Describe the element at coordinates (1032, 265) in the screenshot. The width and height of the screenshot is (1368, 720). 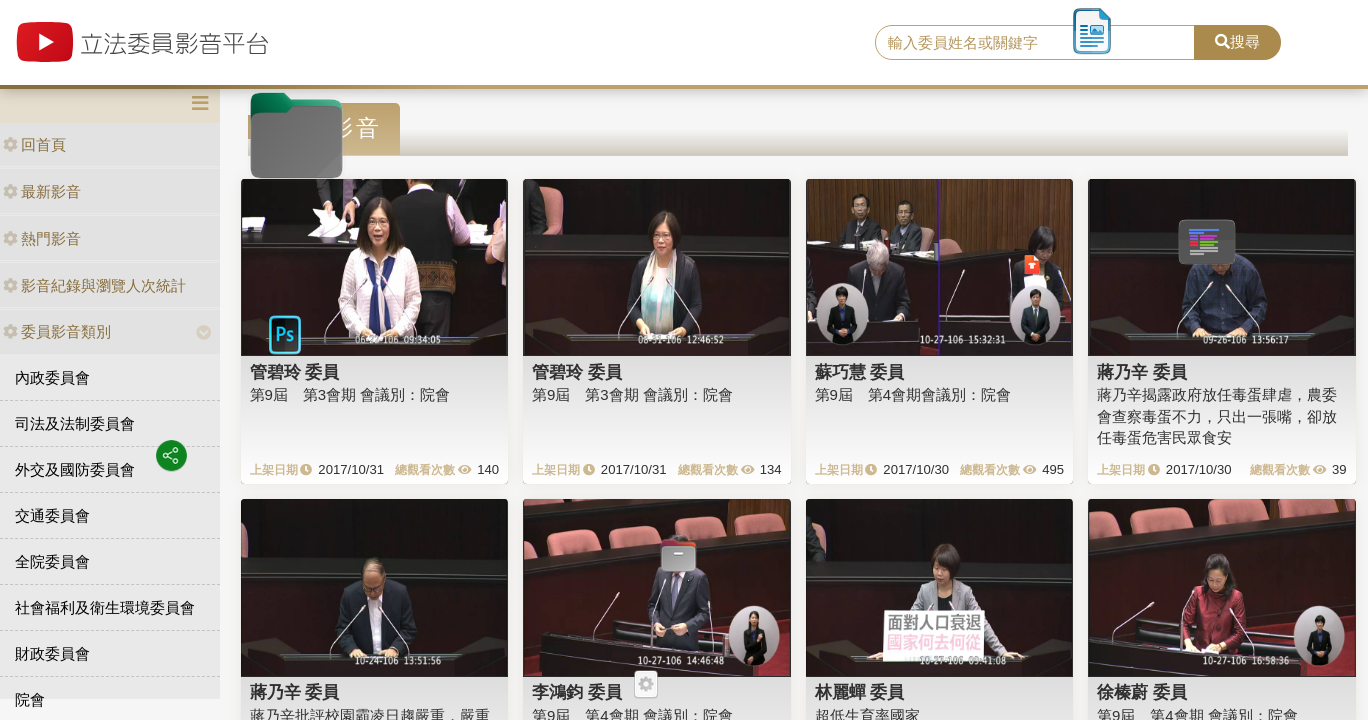
I see `a theme or appearance customization file` at that location.